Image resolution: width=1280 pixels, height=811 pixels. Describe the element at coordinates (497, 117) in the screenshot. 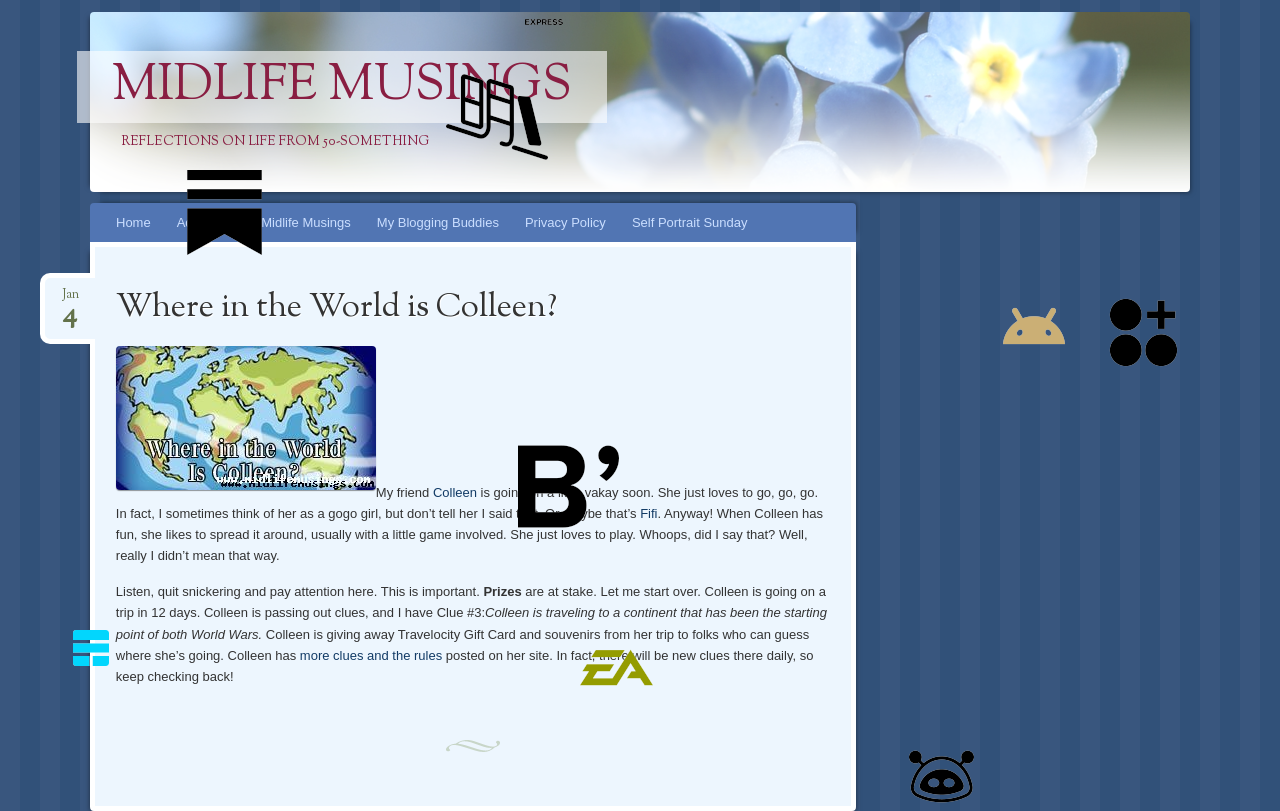

I see `open the Kenmei manga tracking app` at that location.